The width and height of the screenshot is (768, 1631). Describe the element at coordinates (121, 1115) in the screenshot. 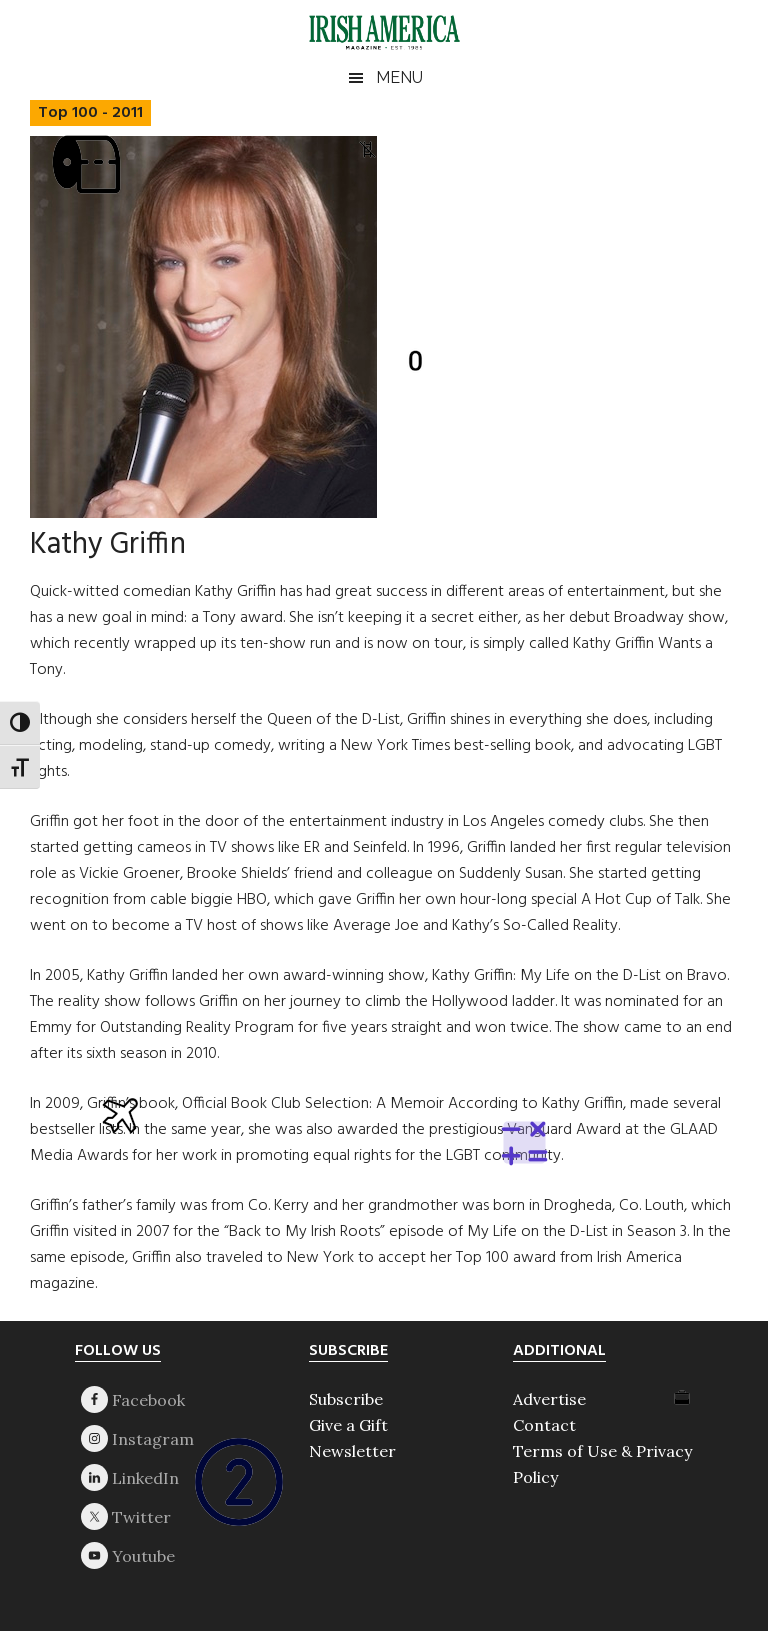

I see `enable airplane mode` at that location.